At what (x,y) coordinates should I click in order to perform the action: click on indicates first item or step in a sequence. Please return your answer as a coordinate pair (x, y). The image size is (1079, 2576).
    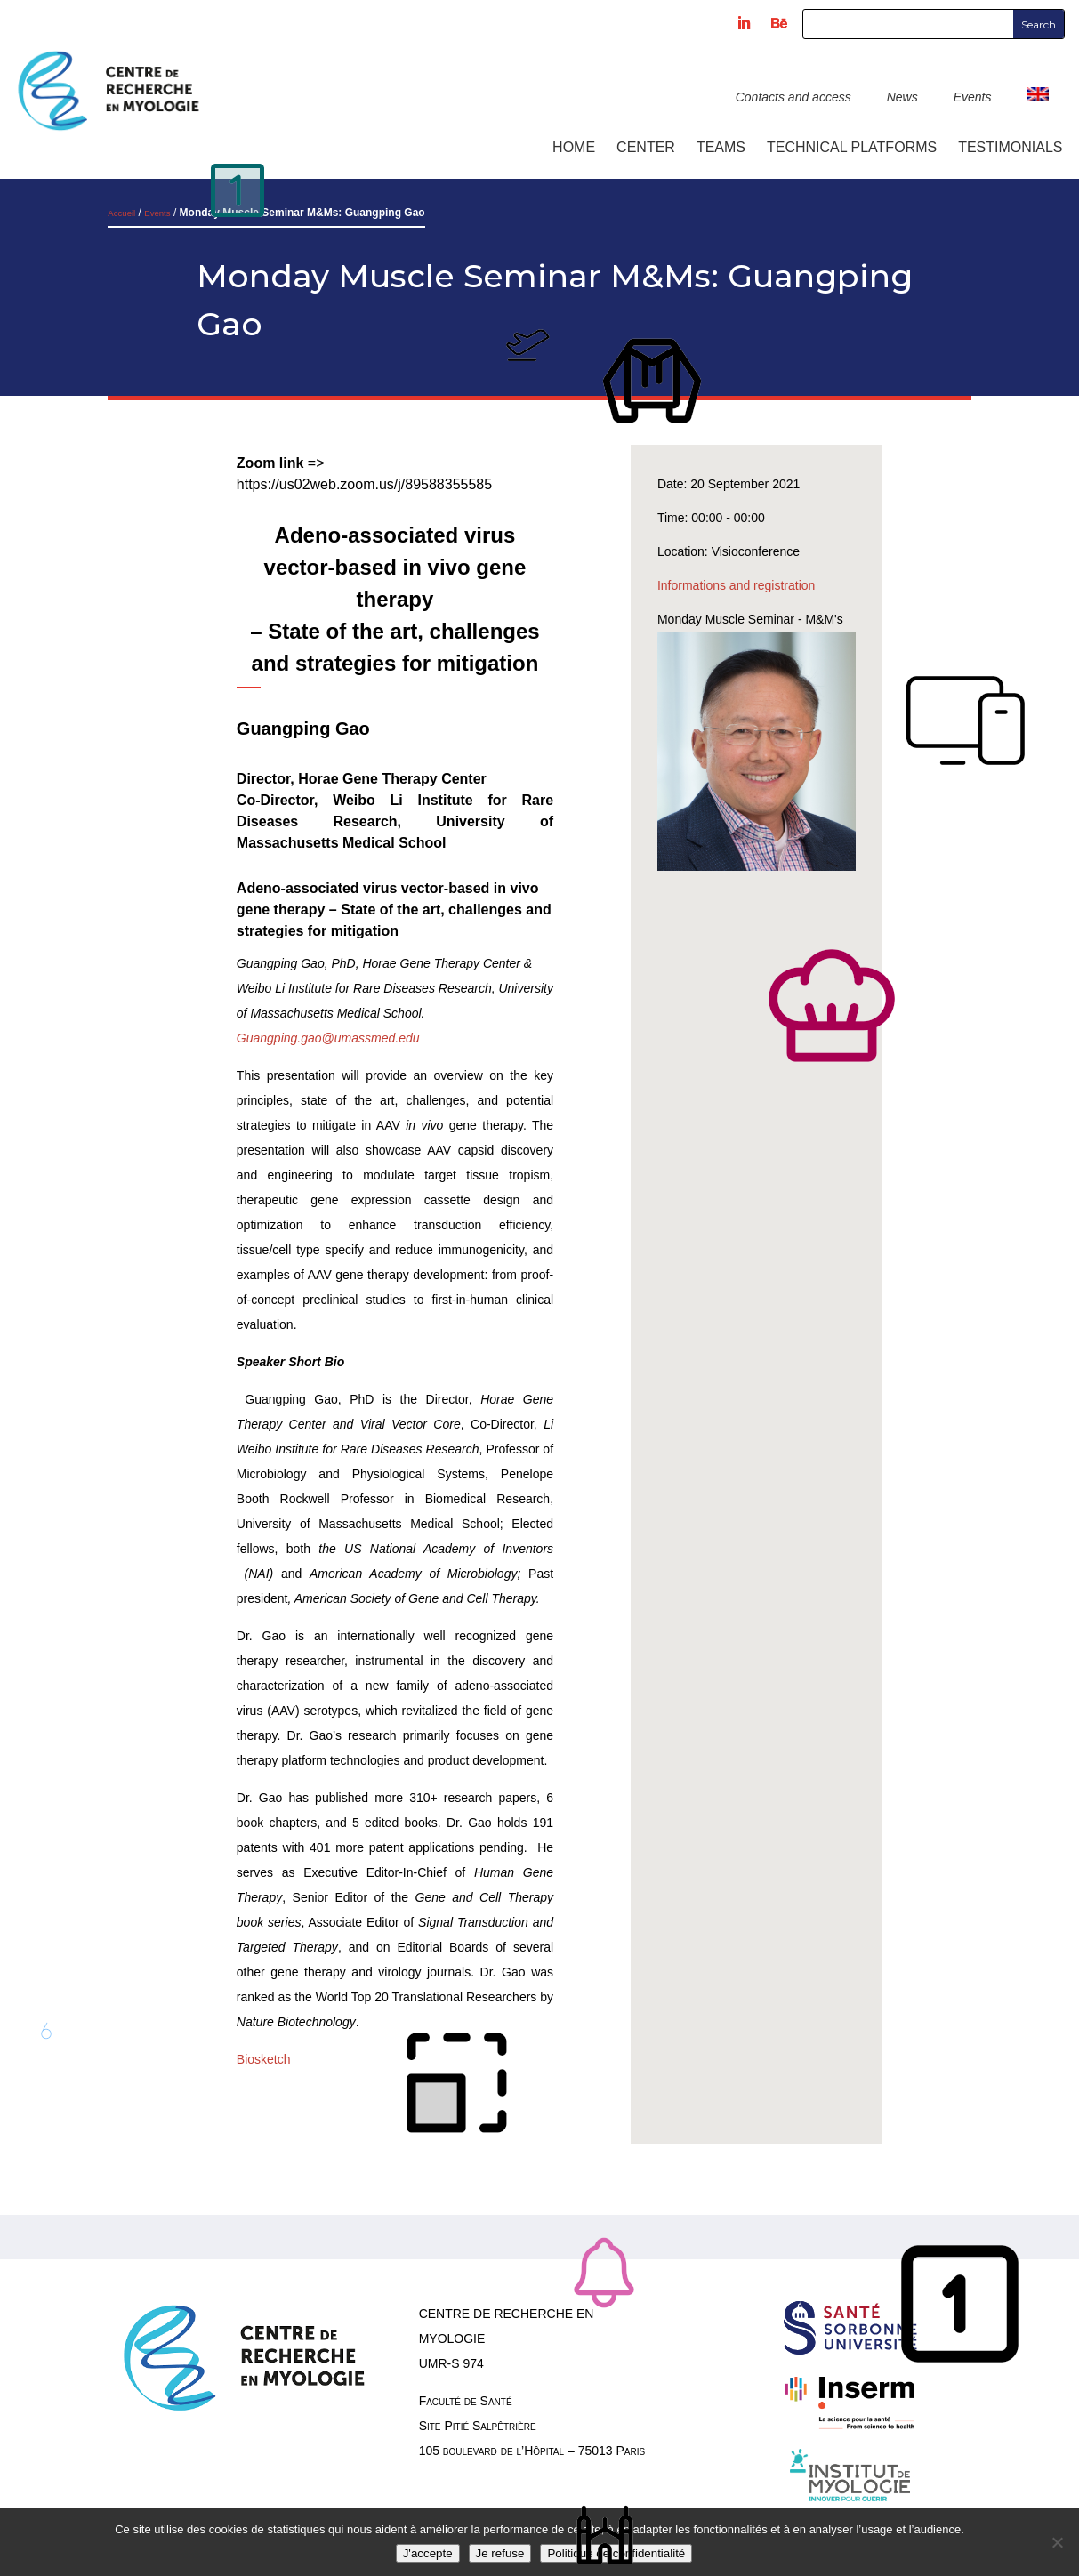
    Looking at the image, I should click on (238, 190).